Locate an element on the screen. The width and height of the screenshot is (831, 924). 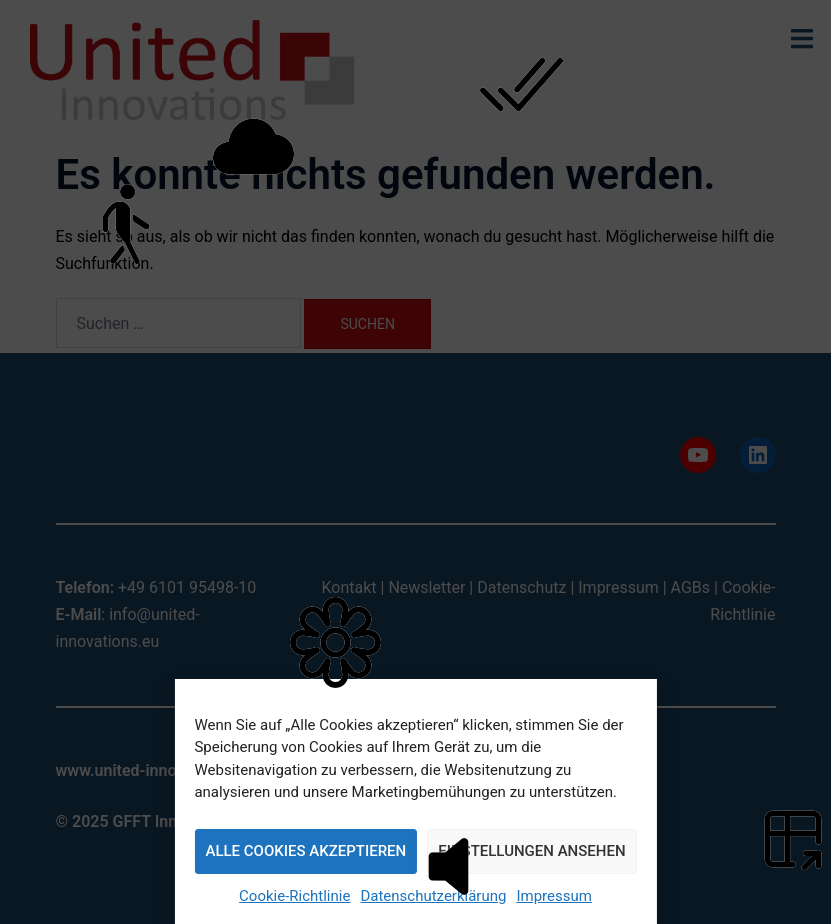
share table or spreadsheet data is located at coordinates (793, 839).